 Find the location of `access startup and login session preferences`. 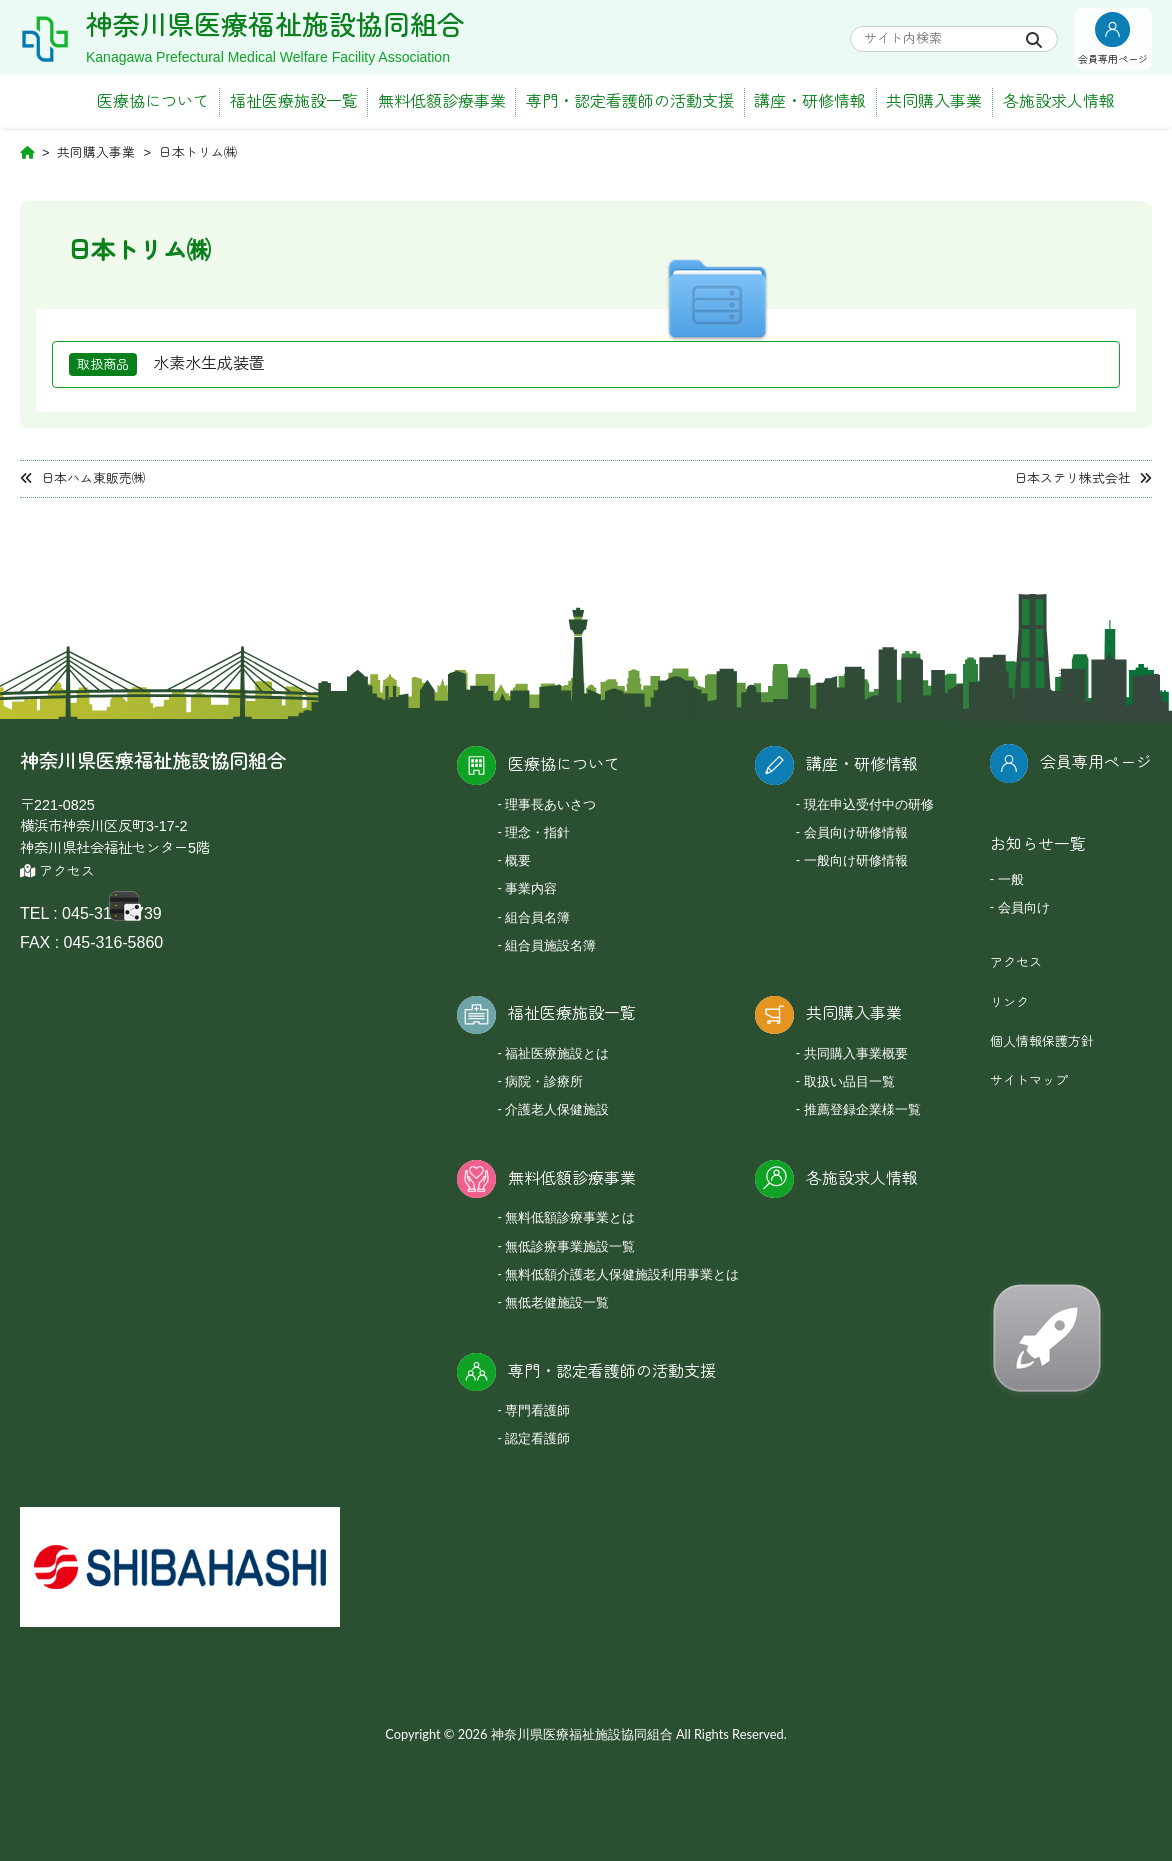

access startup and login session preferences is located at coordinates (1047, 1340).